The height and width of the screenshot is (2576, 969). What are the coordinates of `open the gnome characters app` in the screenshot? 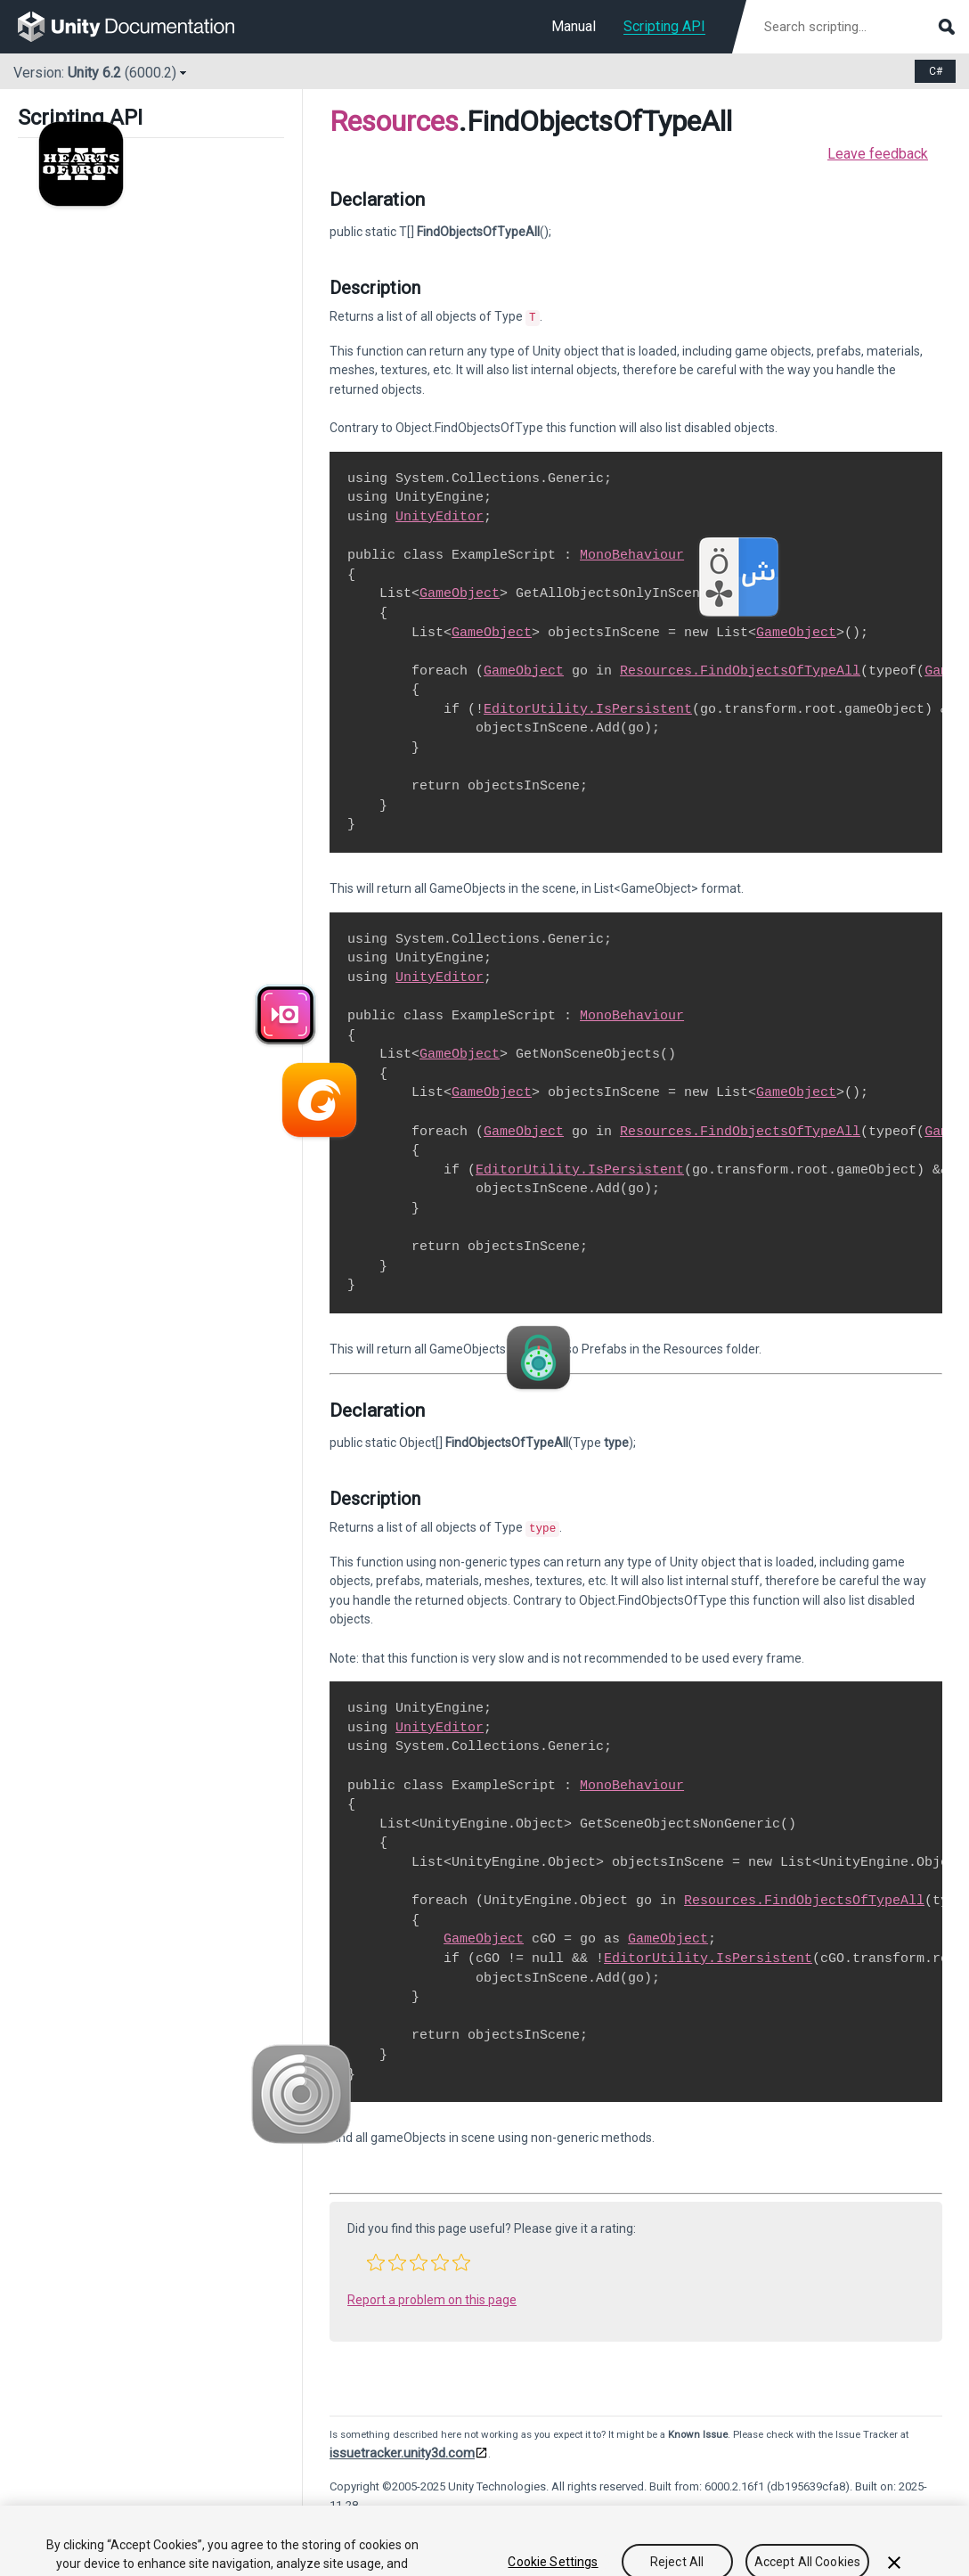 It's located at (738, 577).